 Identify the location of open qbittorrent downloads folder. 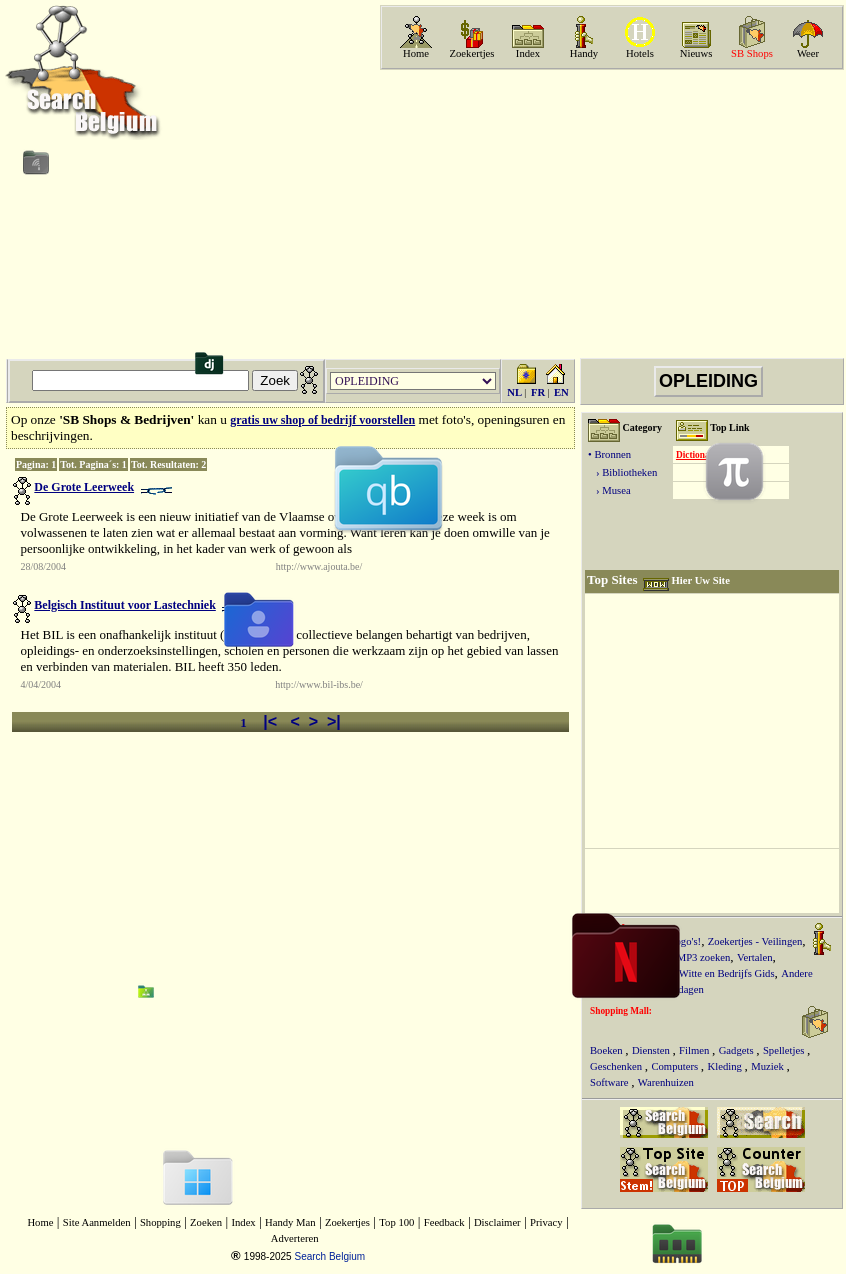
(388, 491).